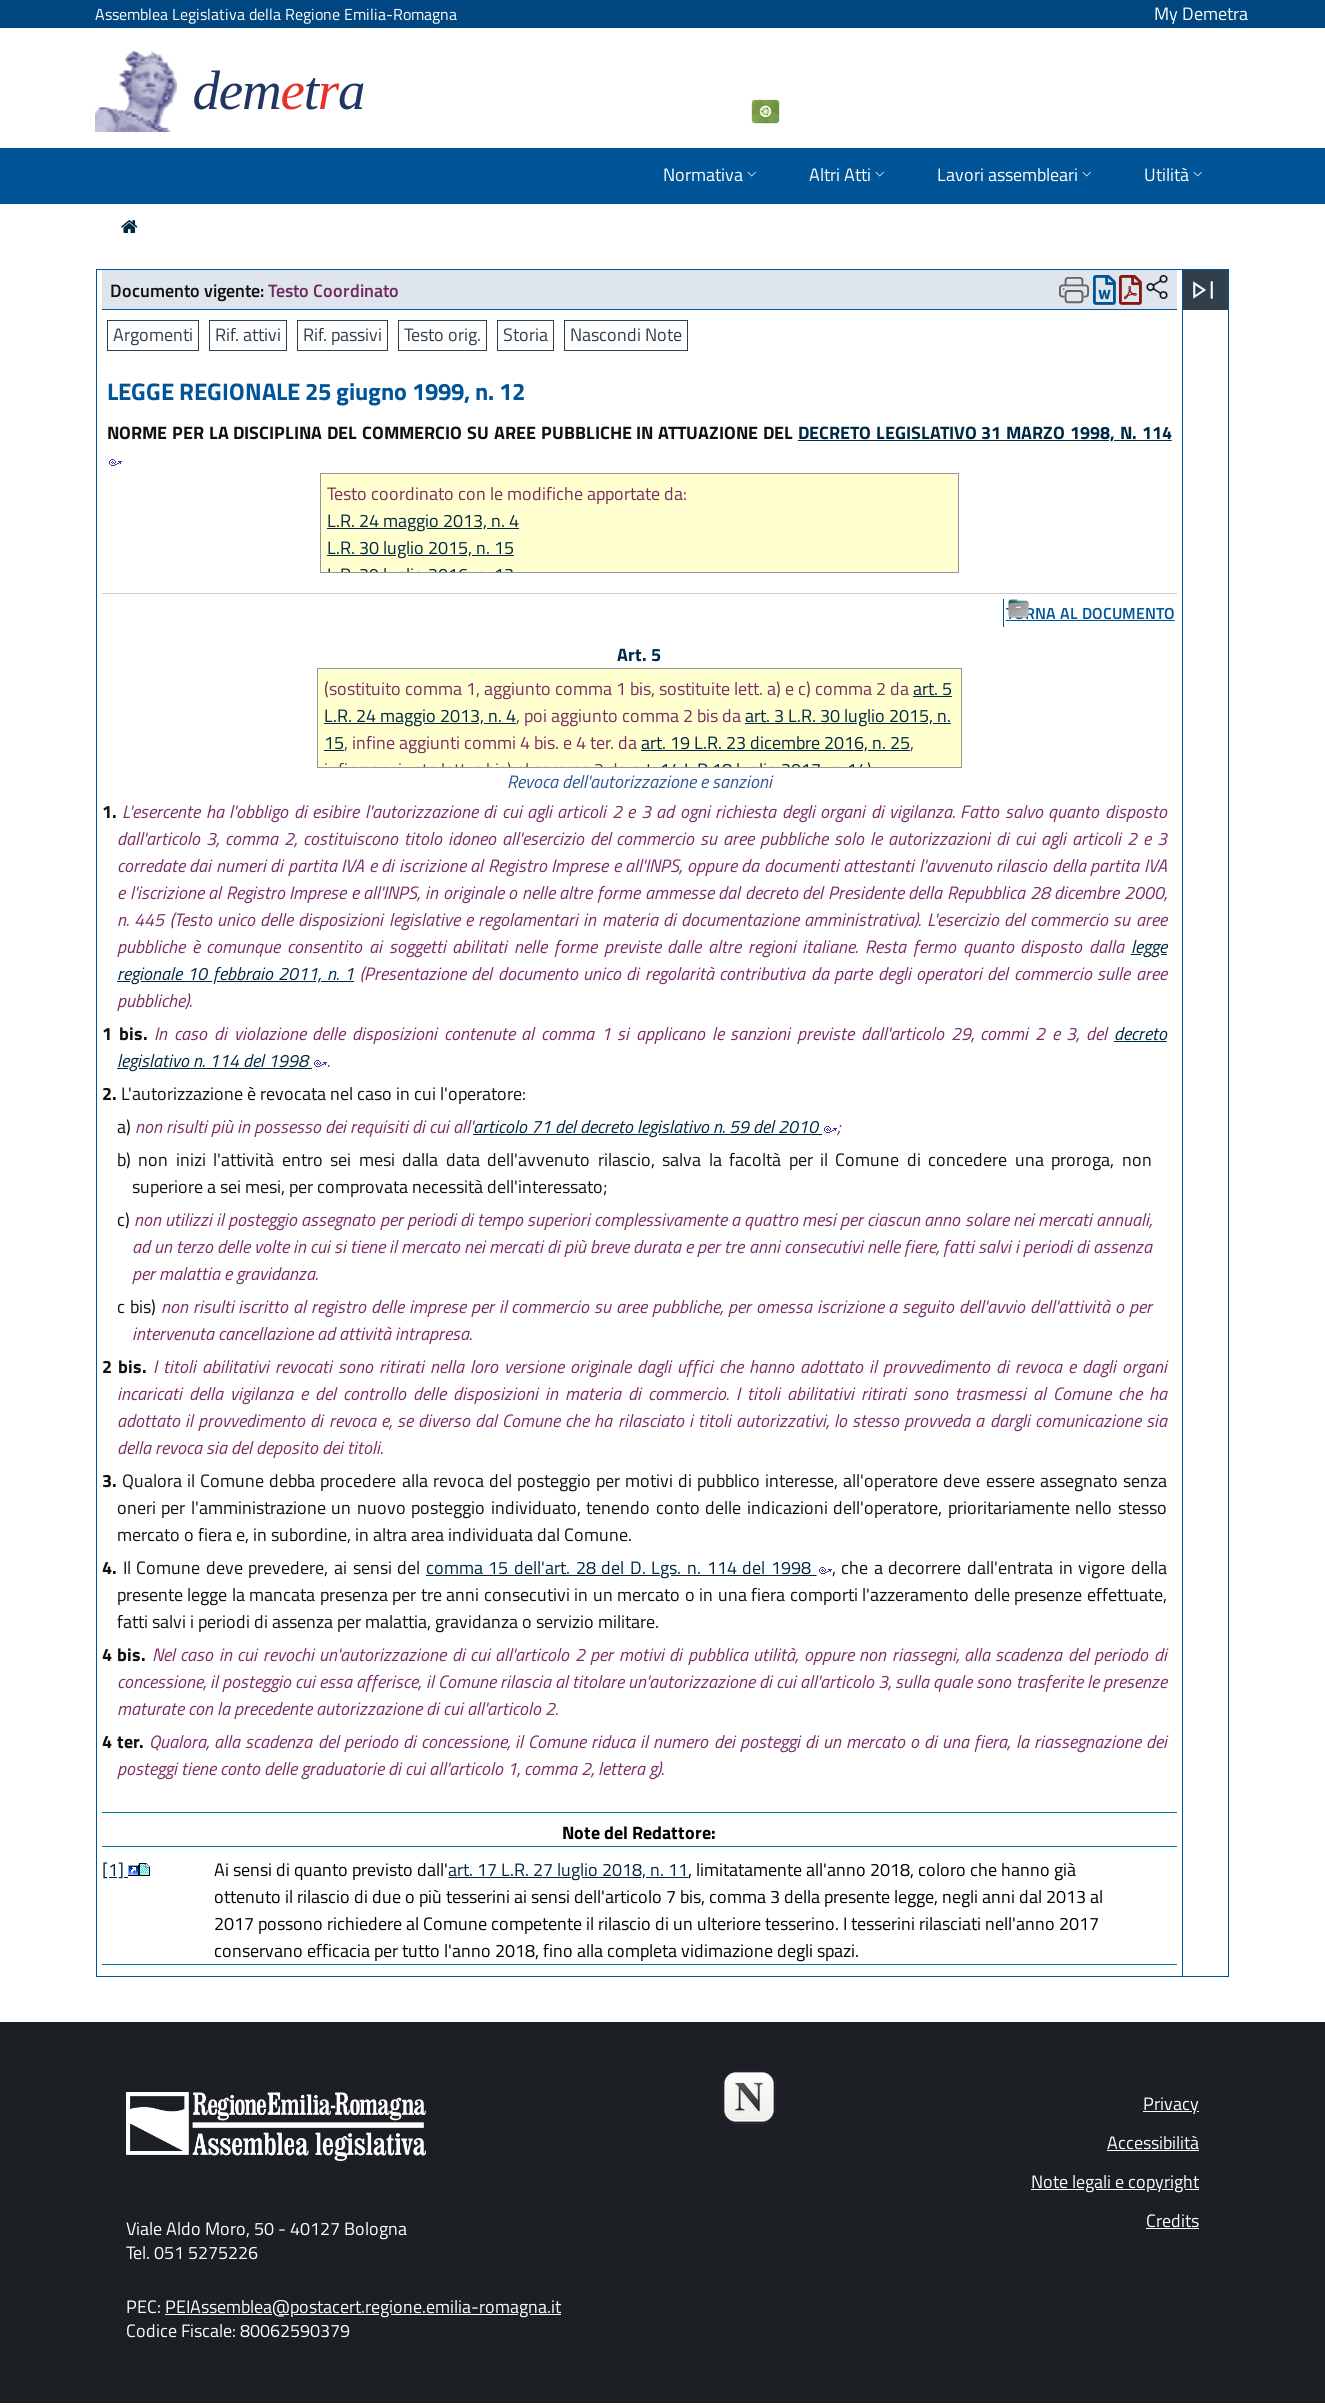 The width and height of the screenshot is (1325, 2408). I want to click on open the file manager application, so click(1018, 608).